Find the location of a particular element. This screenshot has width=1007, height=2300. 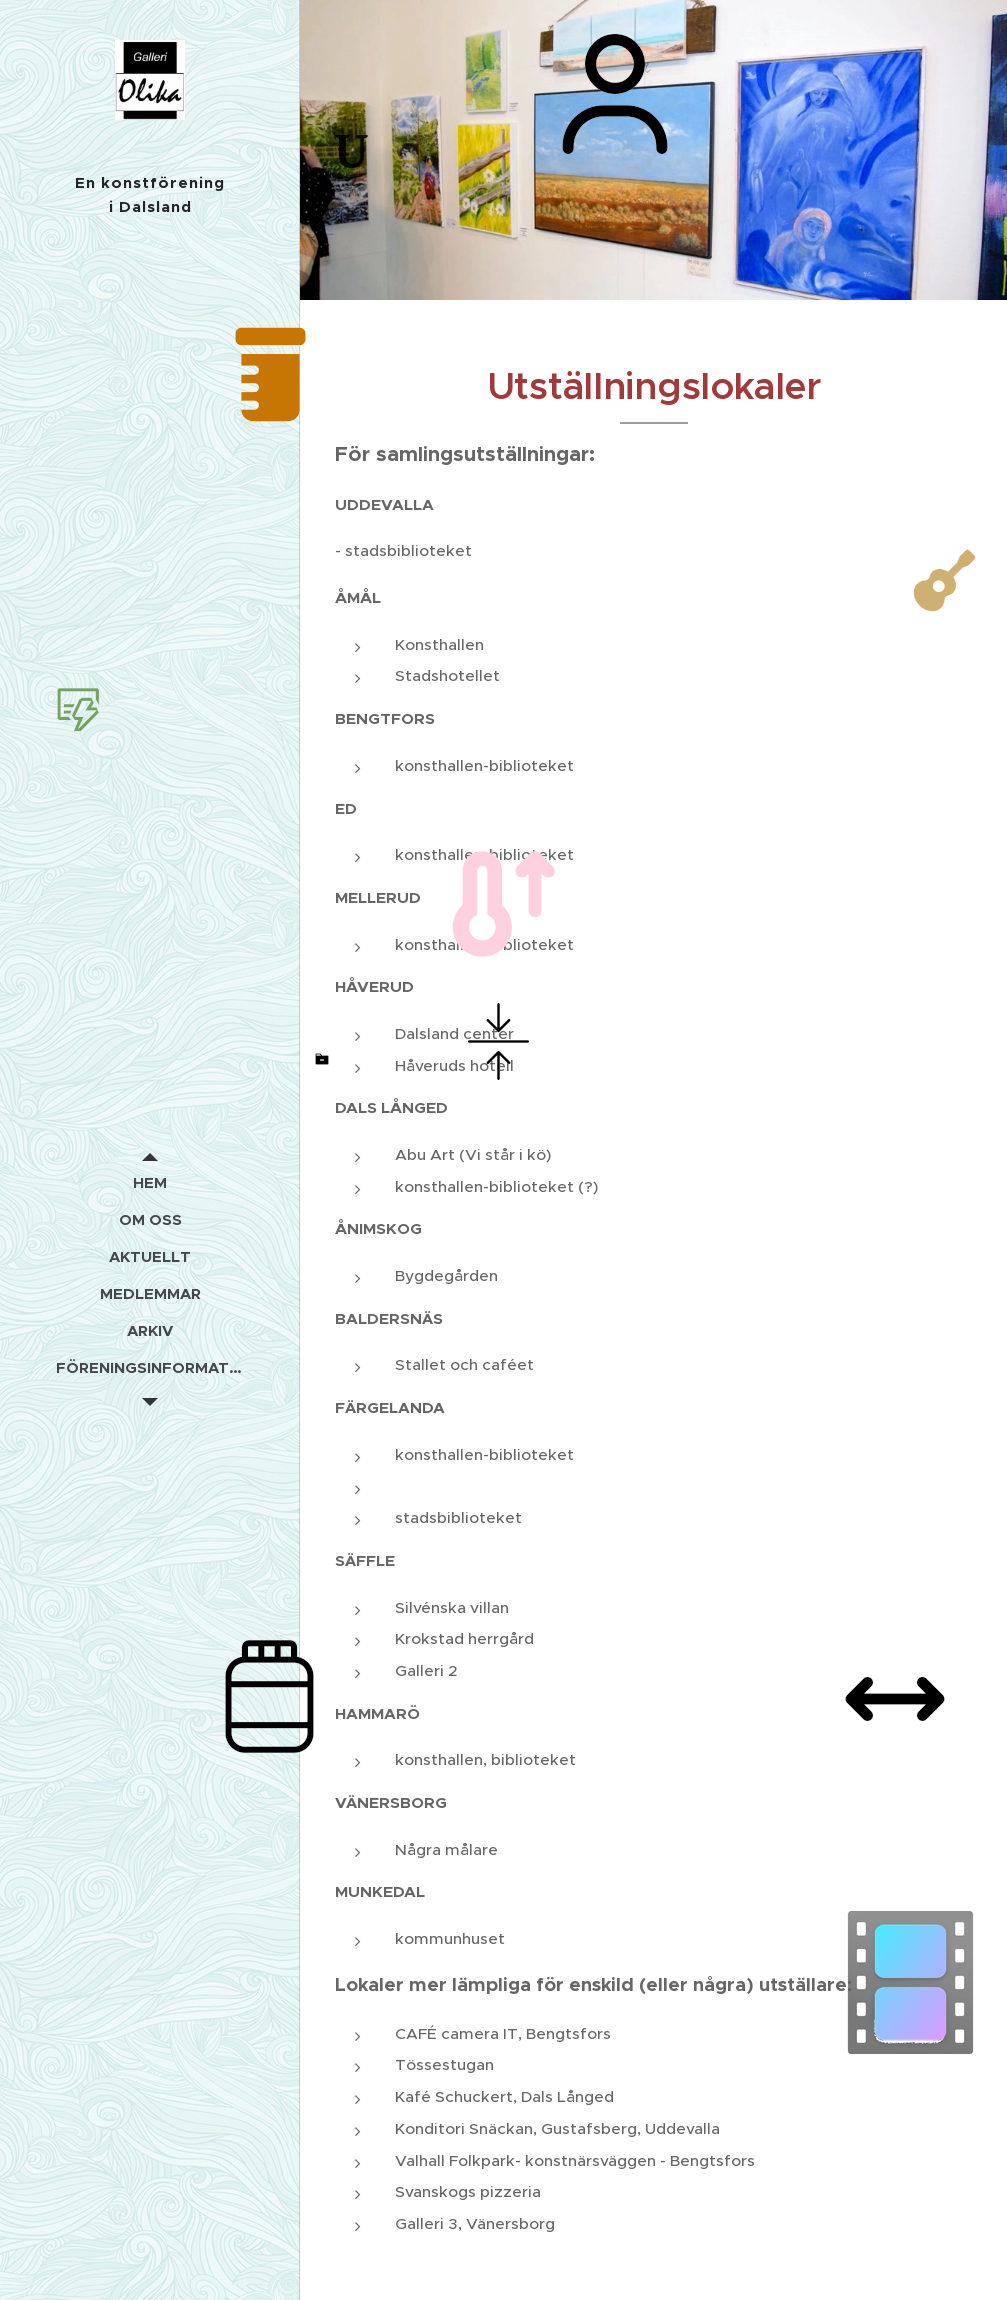

access music or audio settings is located at coordinates (944, 580).